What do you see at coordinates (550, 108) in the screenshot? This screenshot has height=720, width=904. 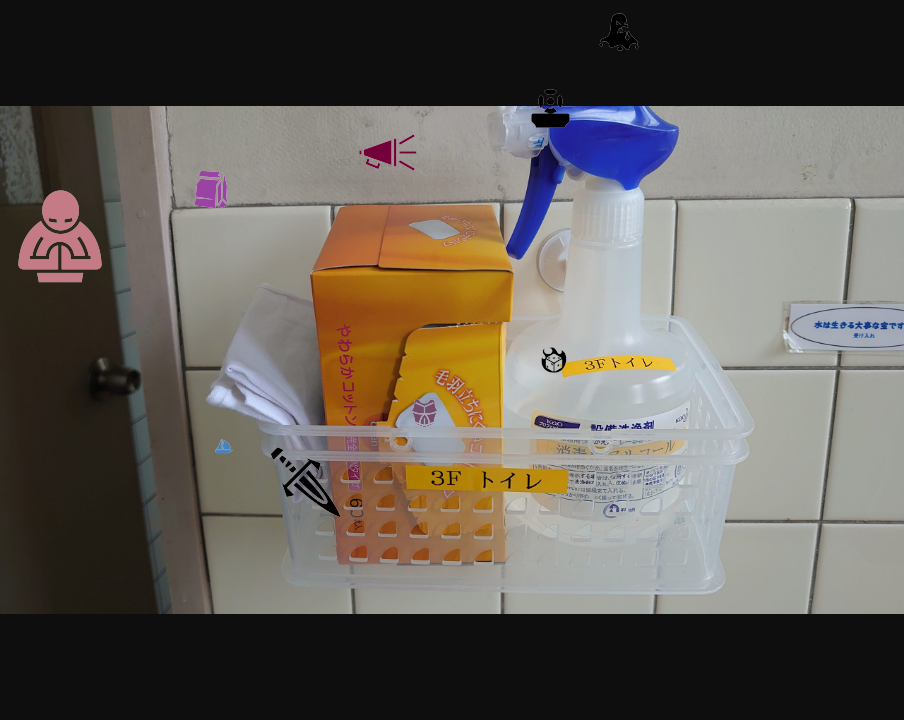 I see `indicates a headshot kill or critical hit` at bounding box center [550, 108].